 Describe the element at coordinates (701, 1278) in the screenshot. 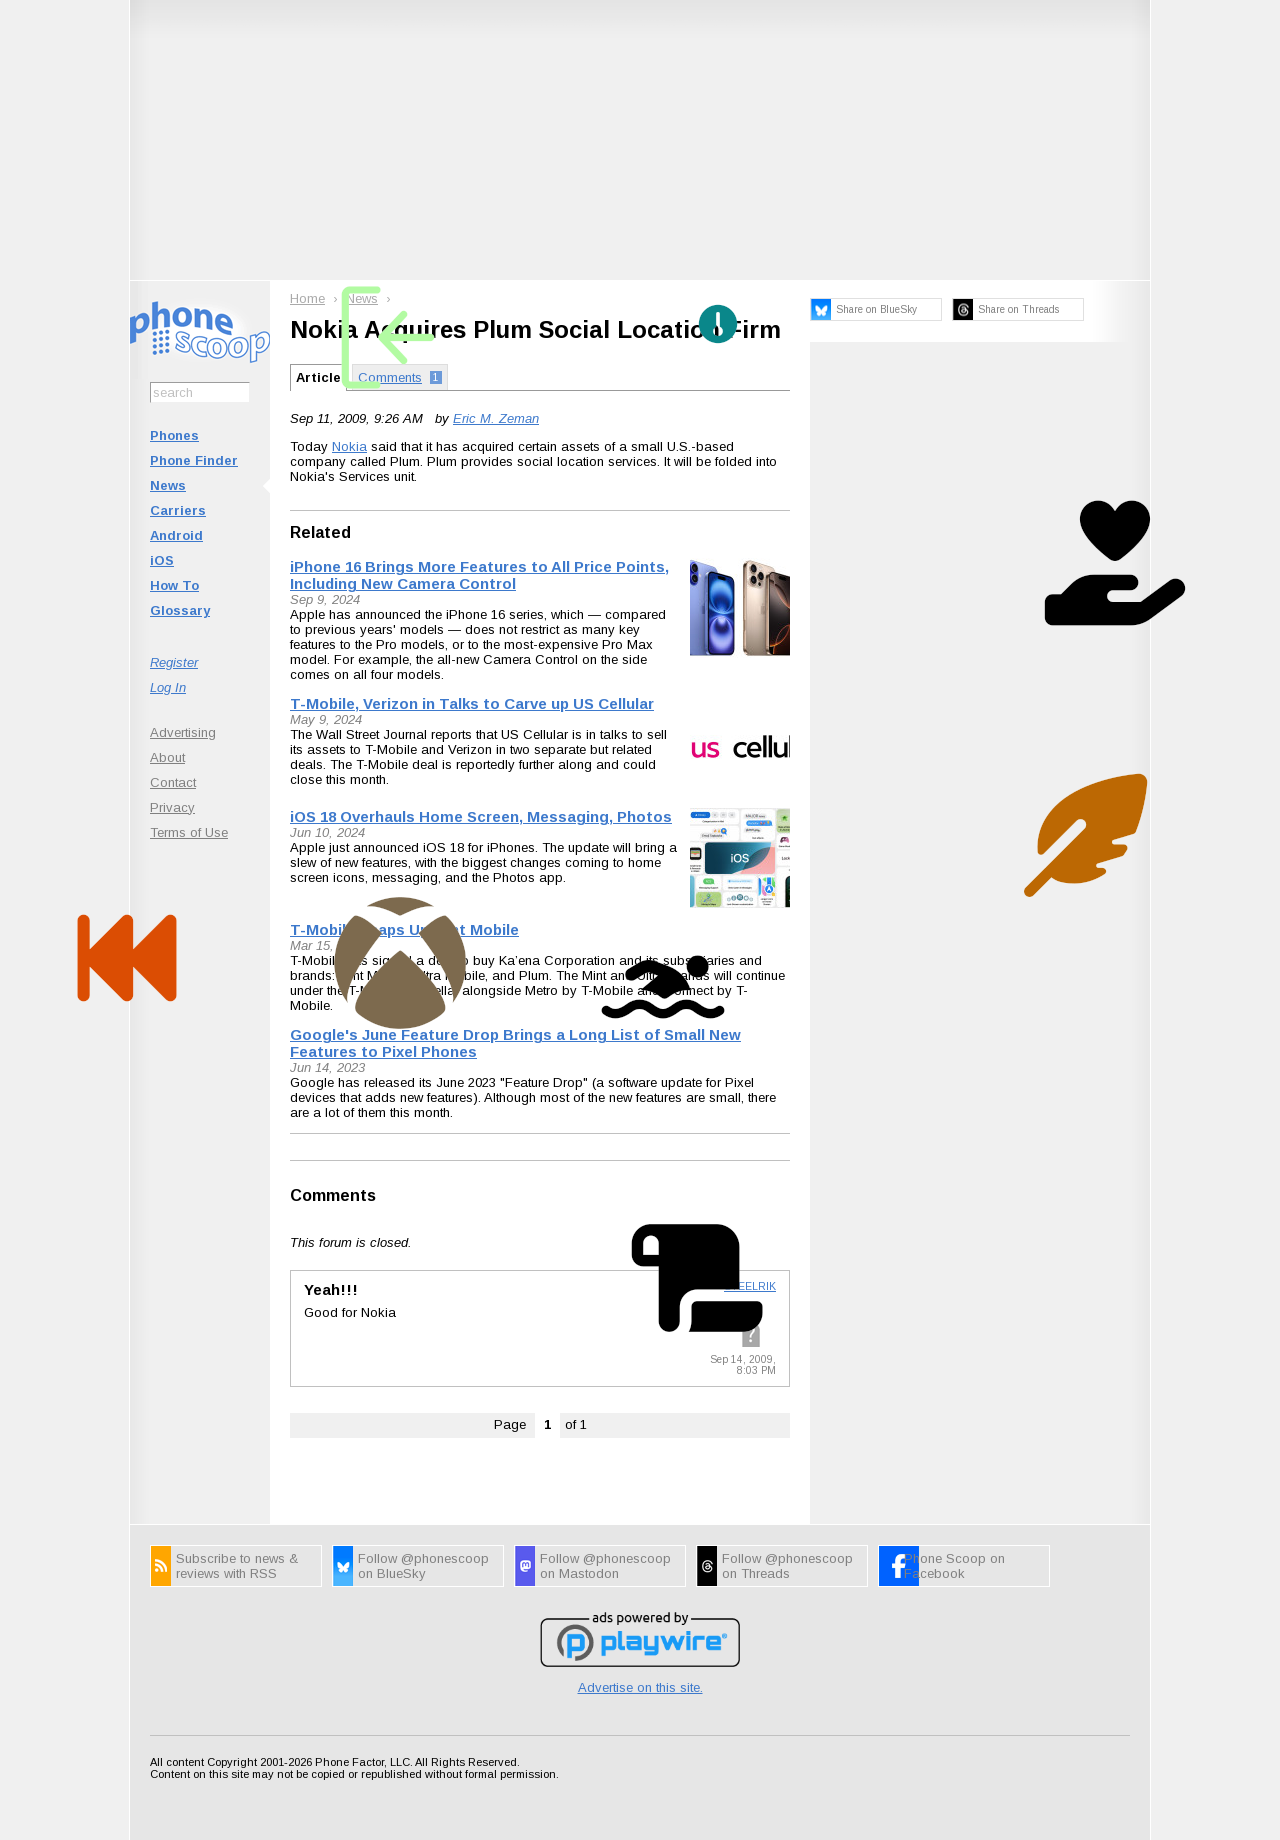

I see `view terms and conditions or legal document` at that location.